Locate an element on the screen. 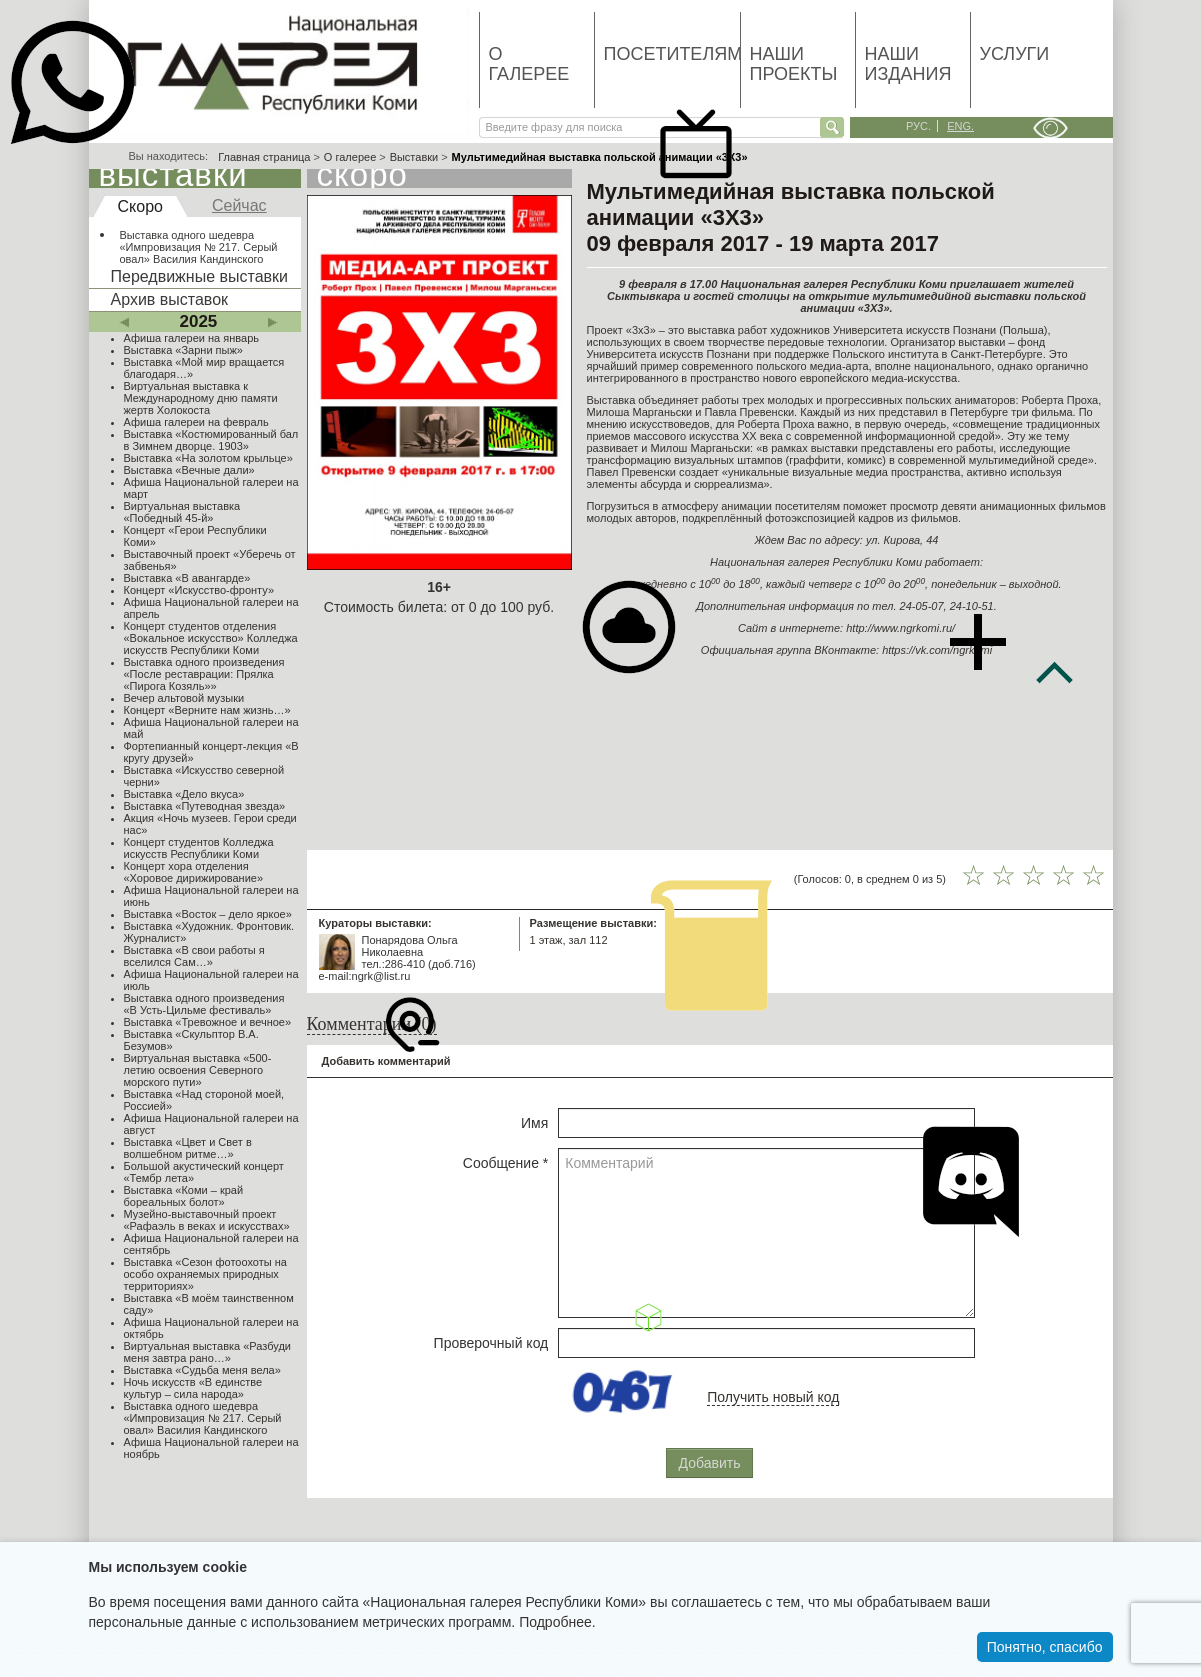 The height and width of the screenshot is (1677, 1201). view 3D model or object is located at coordinates (648, 1317).